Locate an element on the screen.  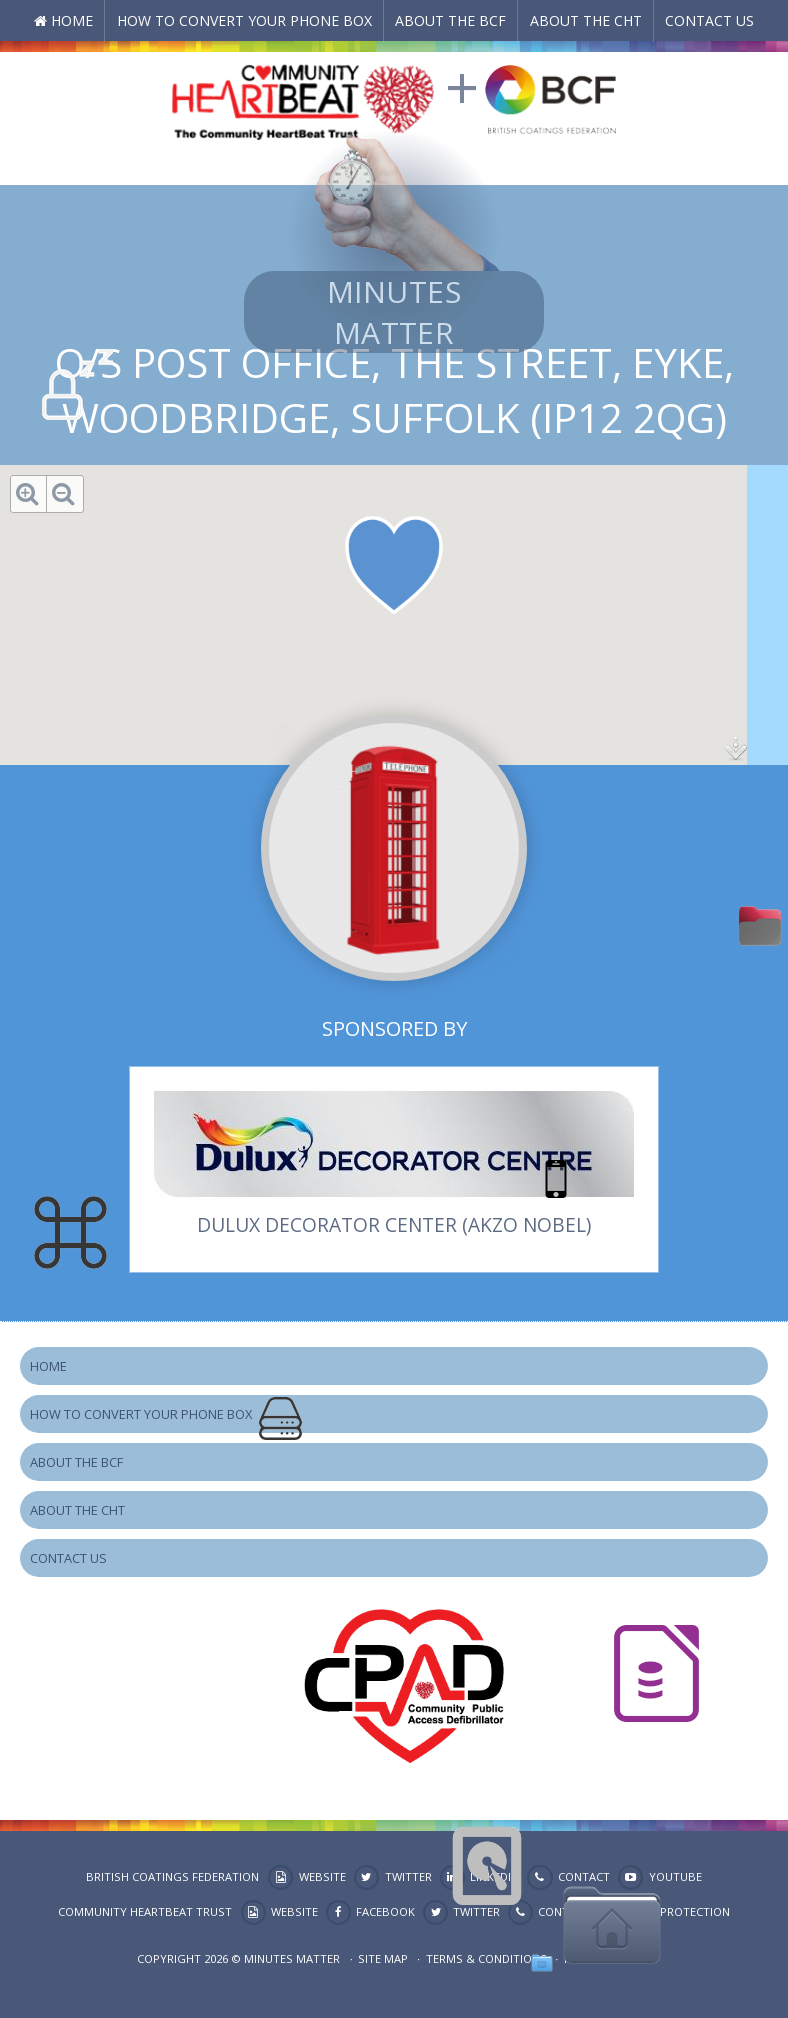
open folder containing scanned OCR documents is located at coordinates (542, 1963).